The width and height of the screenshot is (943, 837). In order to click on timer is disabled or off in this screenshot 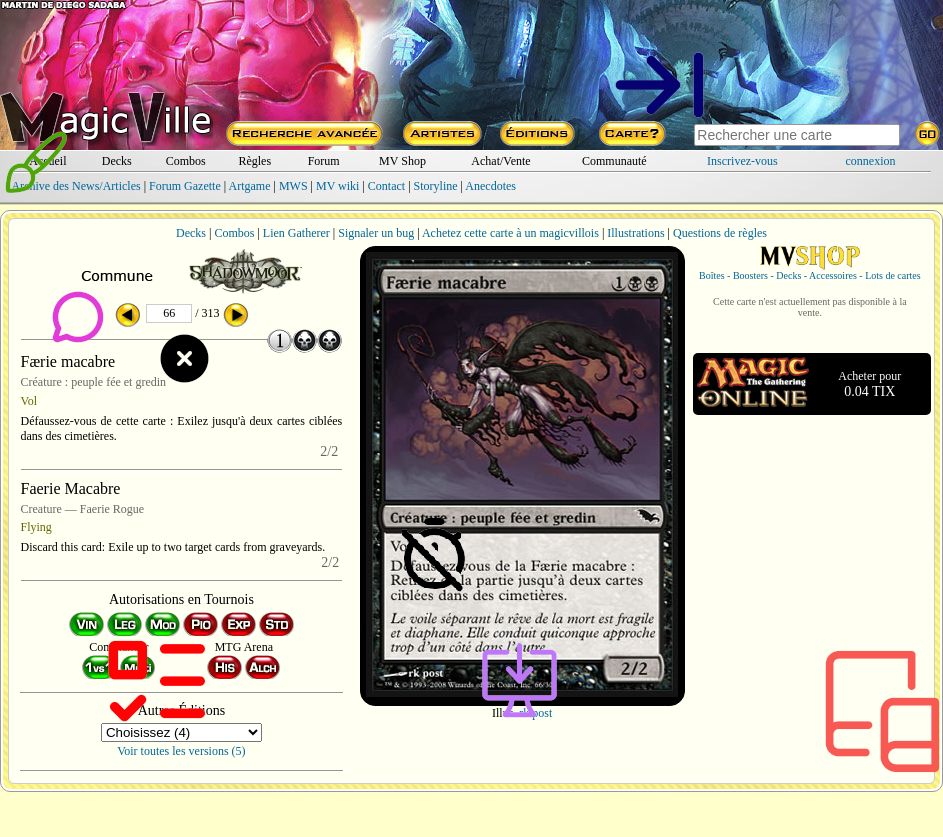, I will do `click(434, 555)`.